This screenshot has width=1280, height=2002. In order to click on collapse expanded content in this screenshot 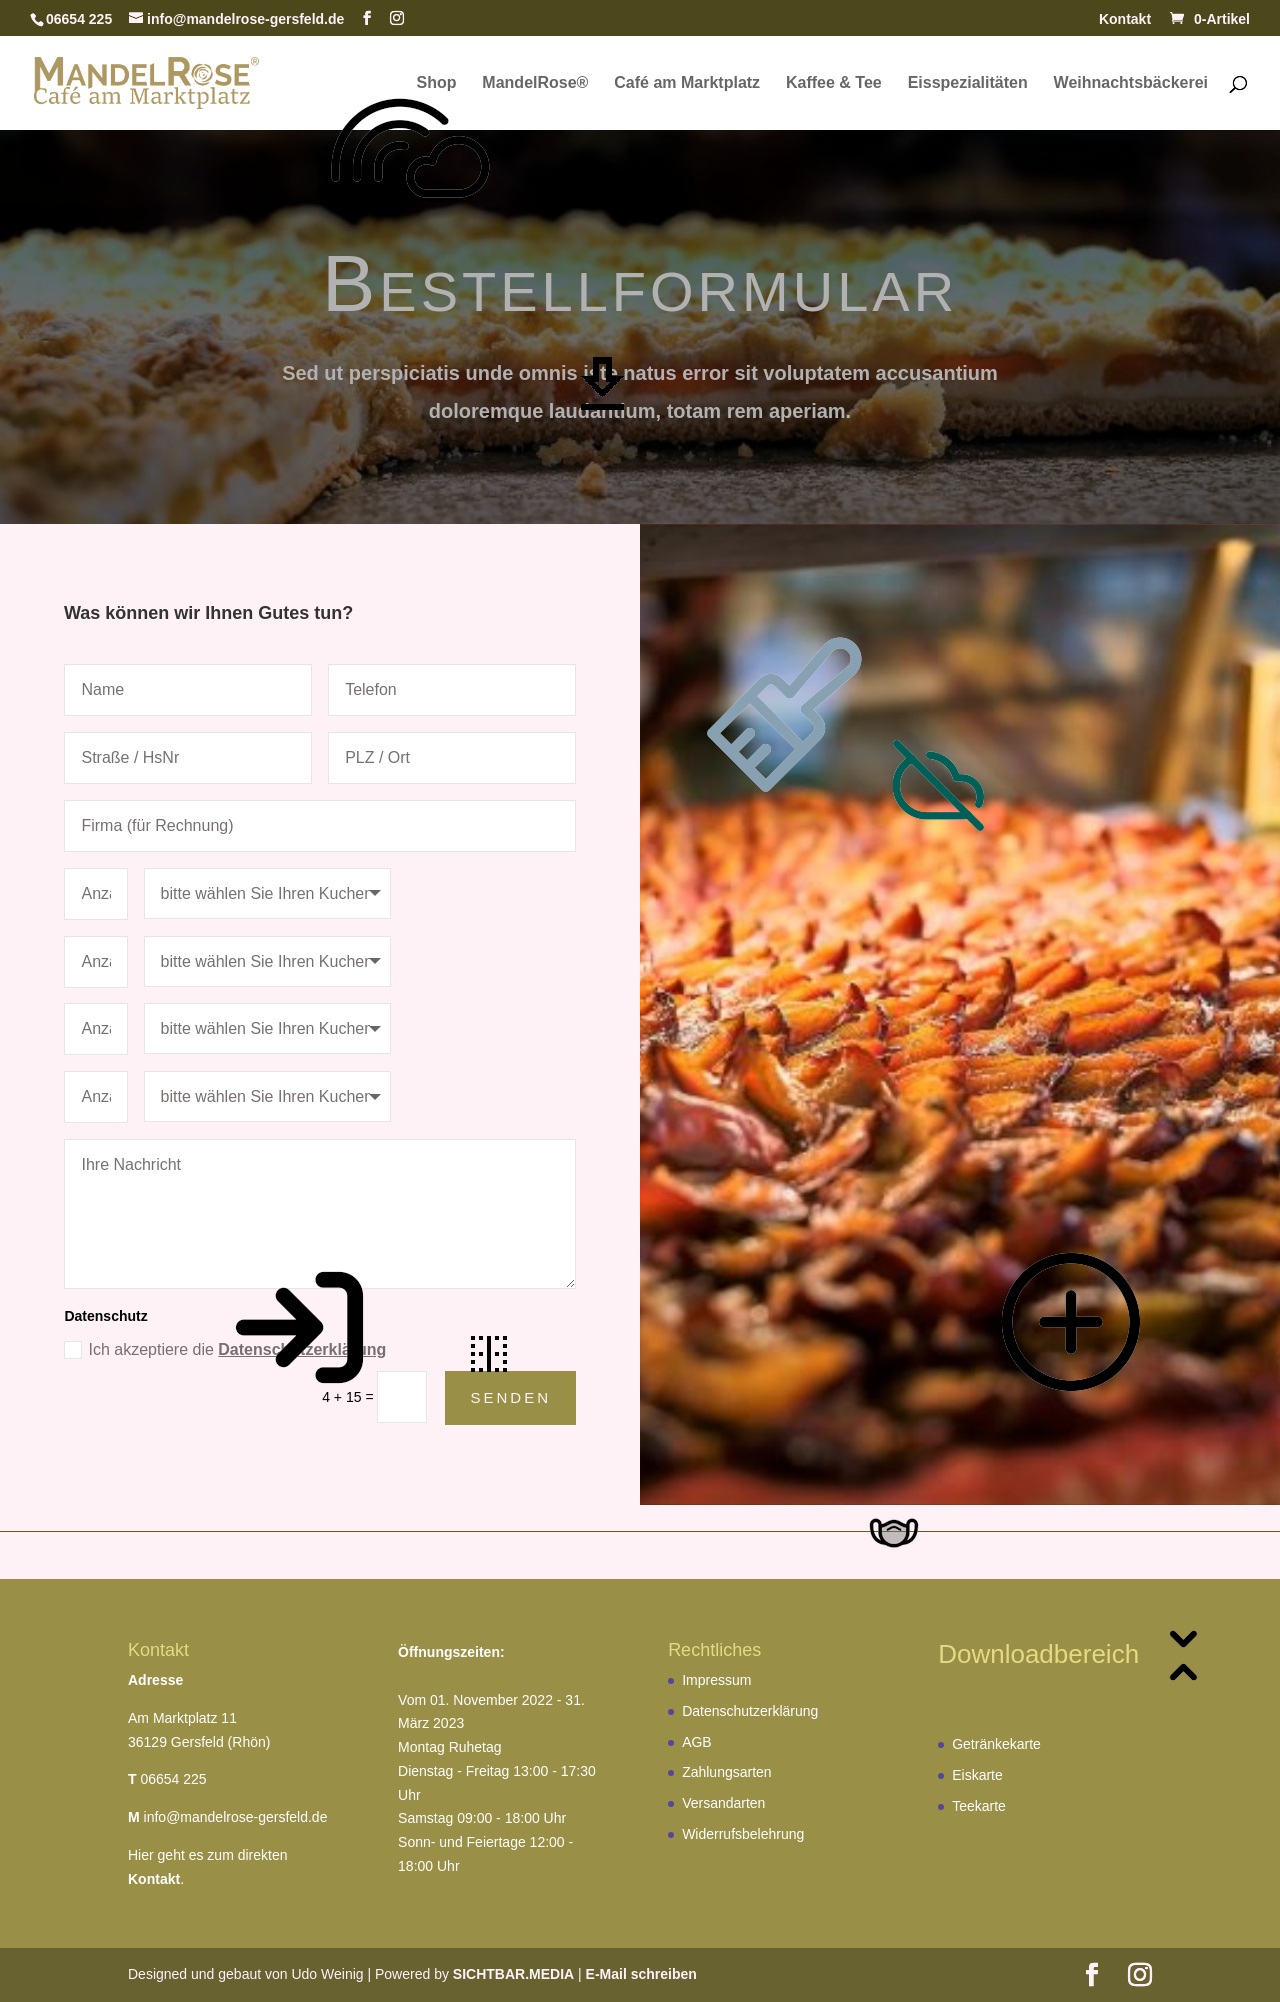, I will do `click(1183, 1655)`.